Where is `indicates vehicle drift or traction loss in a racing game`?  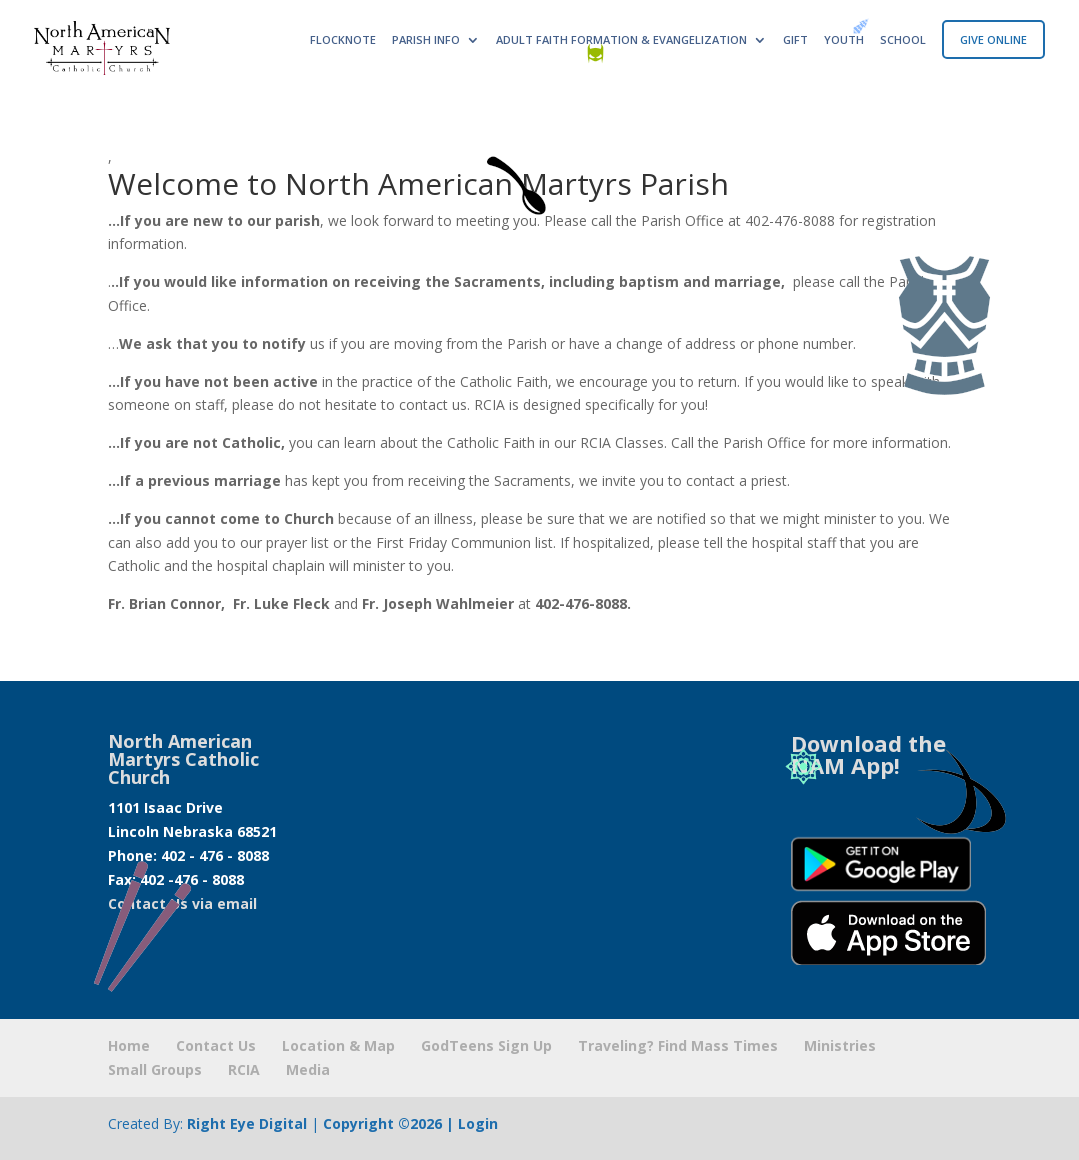
indicates vehicle drift or traction loss in a racing game is located at coordinates (861, 26).